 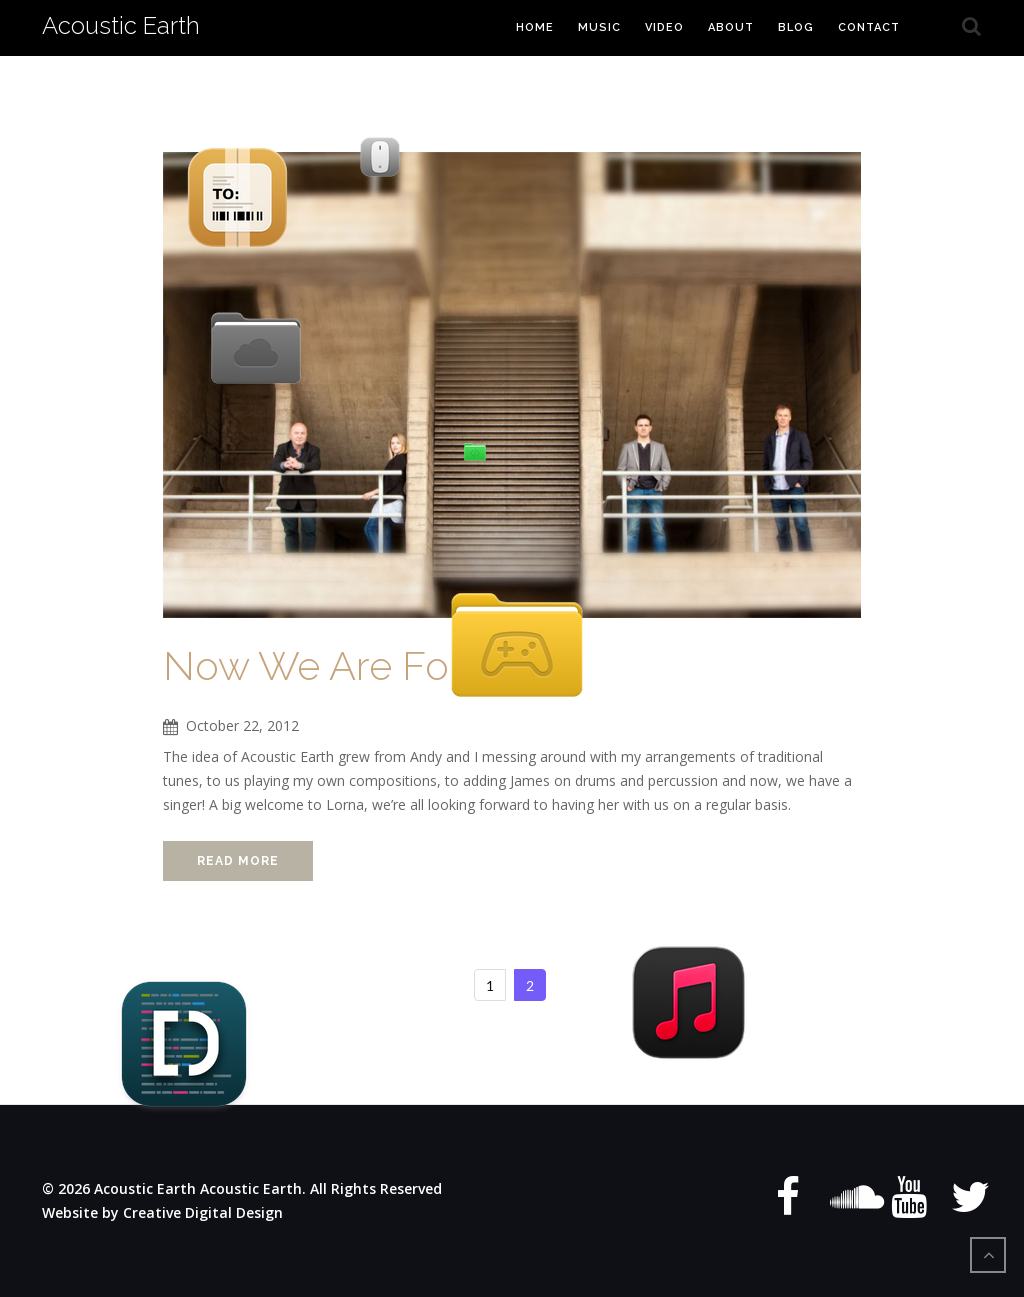 What do you see at coordinates (517, 645) in the screenshot?
I see `open your games folder` at bounding box center [517, 645].